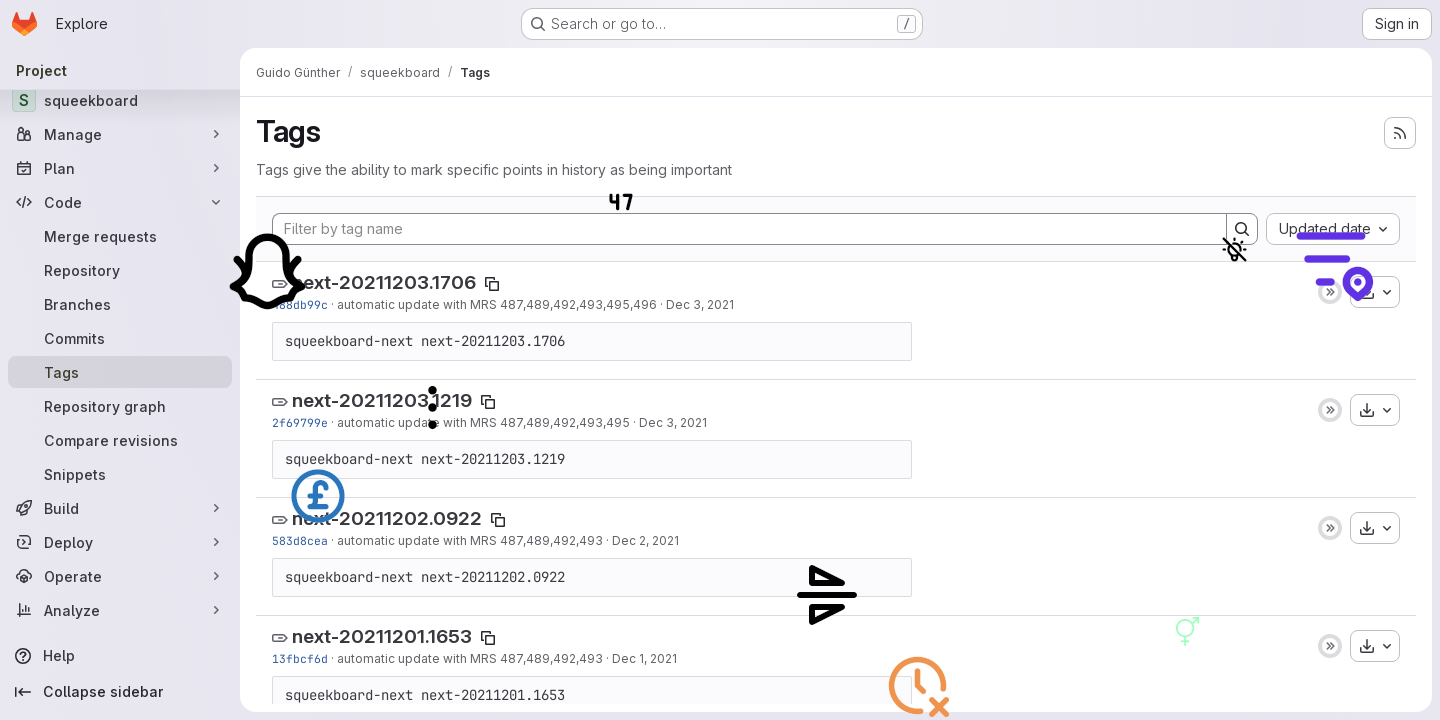 This screenshot has height=720, width=1440. What do you see at coordinates (432, 407) in the screenshot?
I see `open more options menu` at bounding box center [432, 407].